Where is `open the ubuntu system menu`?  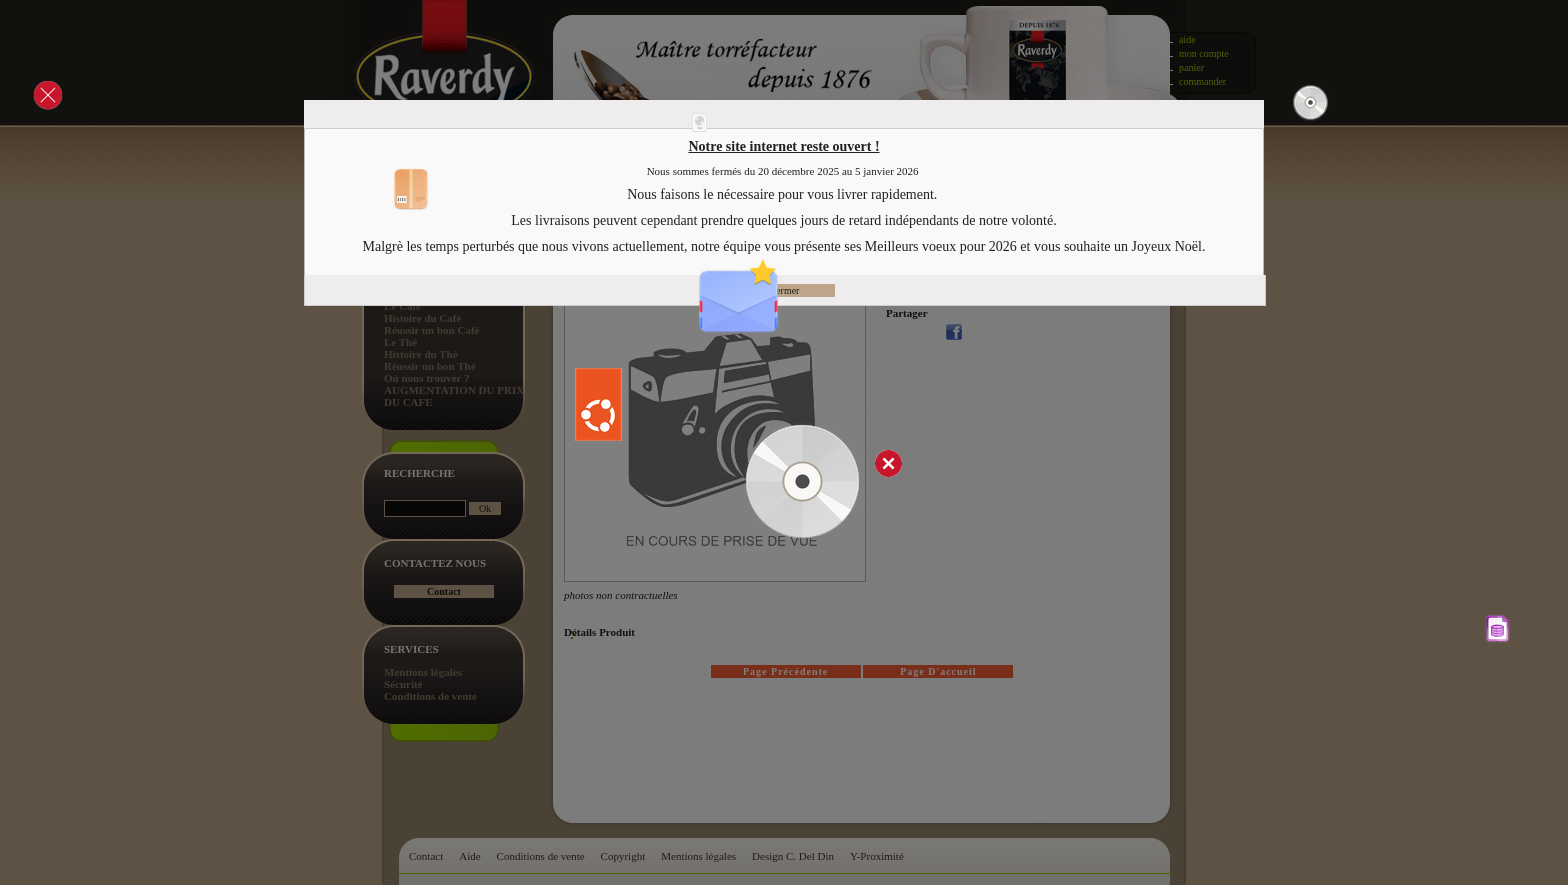
open the ubuntu system menu is located at coordinates (598, 404).